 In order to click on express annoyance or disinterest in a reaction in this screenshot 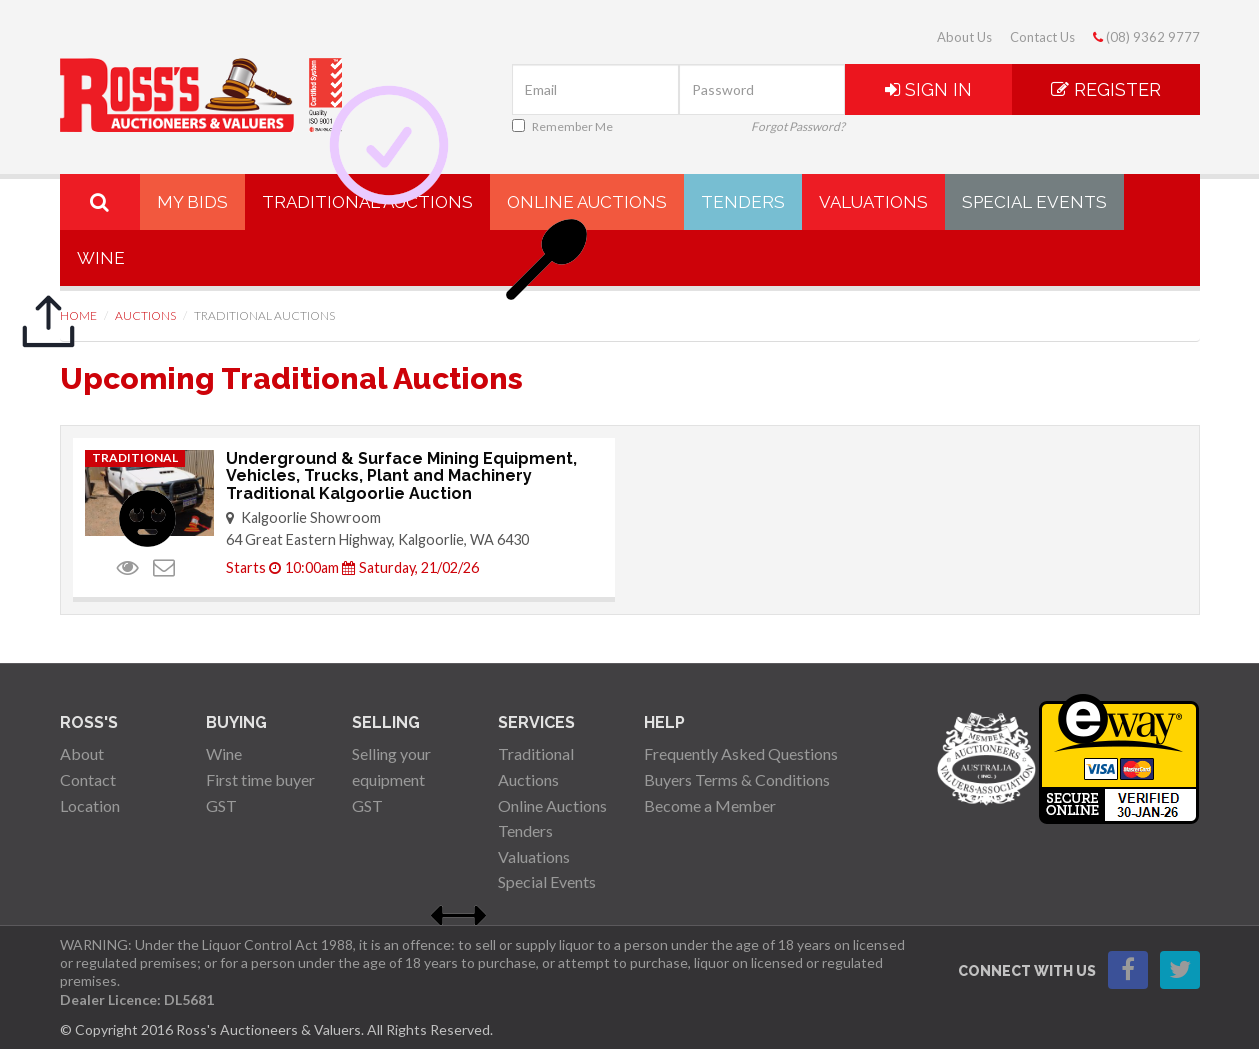, I will do `click(147, 518)`.